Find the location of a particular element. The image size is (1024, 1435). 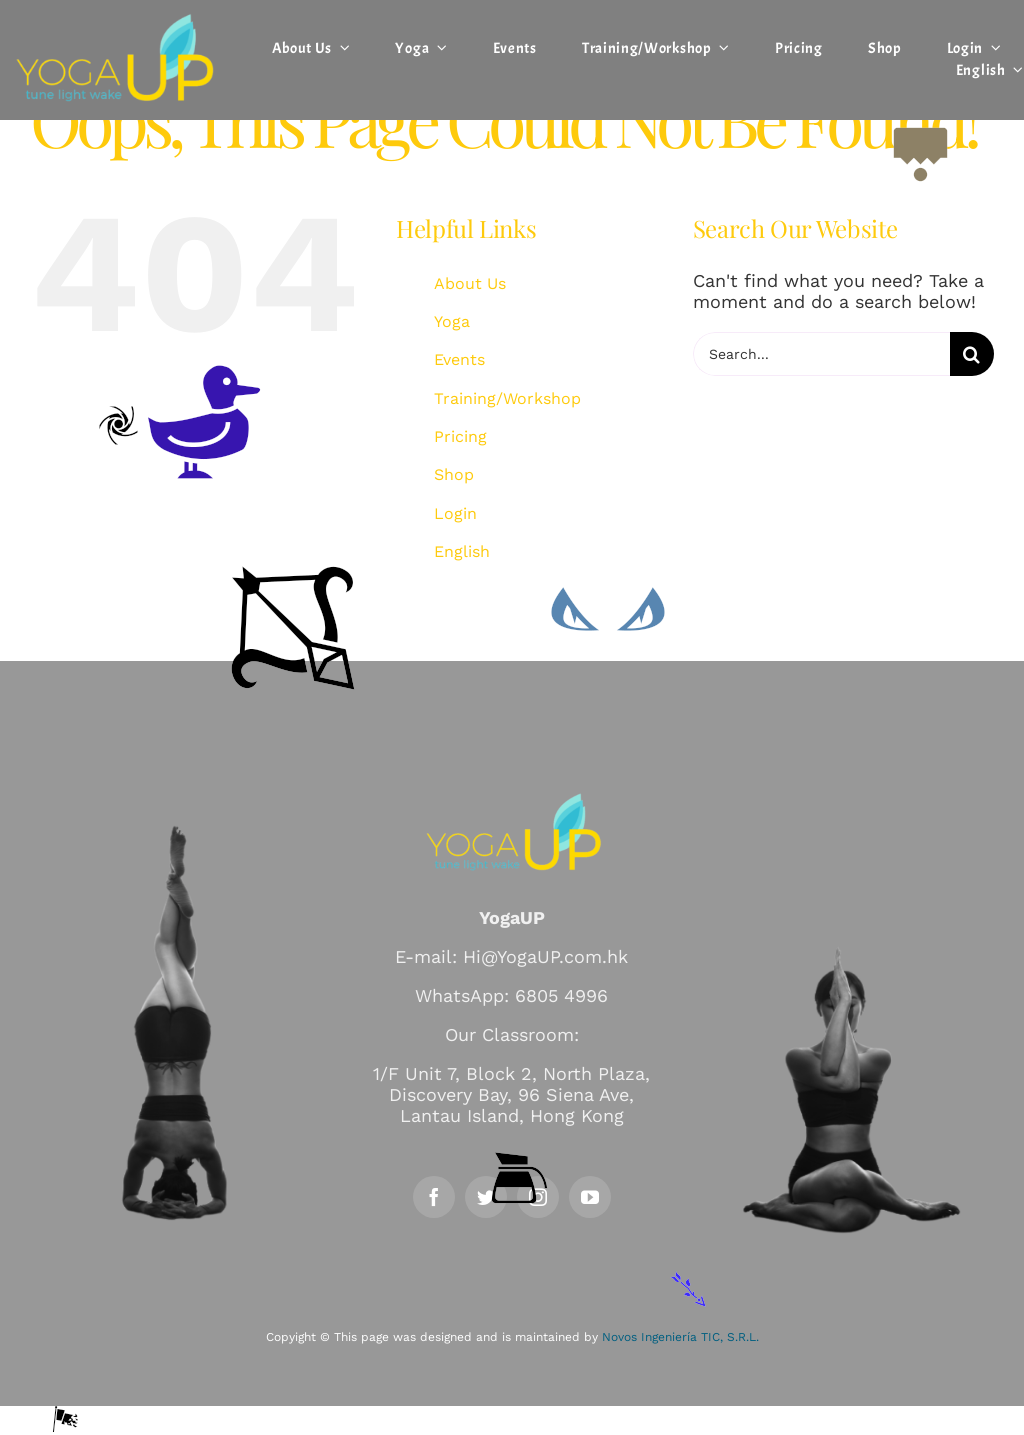

spy or stealth game mode is located at coordinates (118, 425).